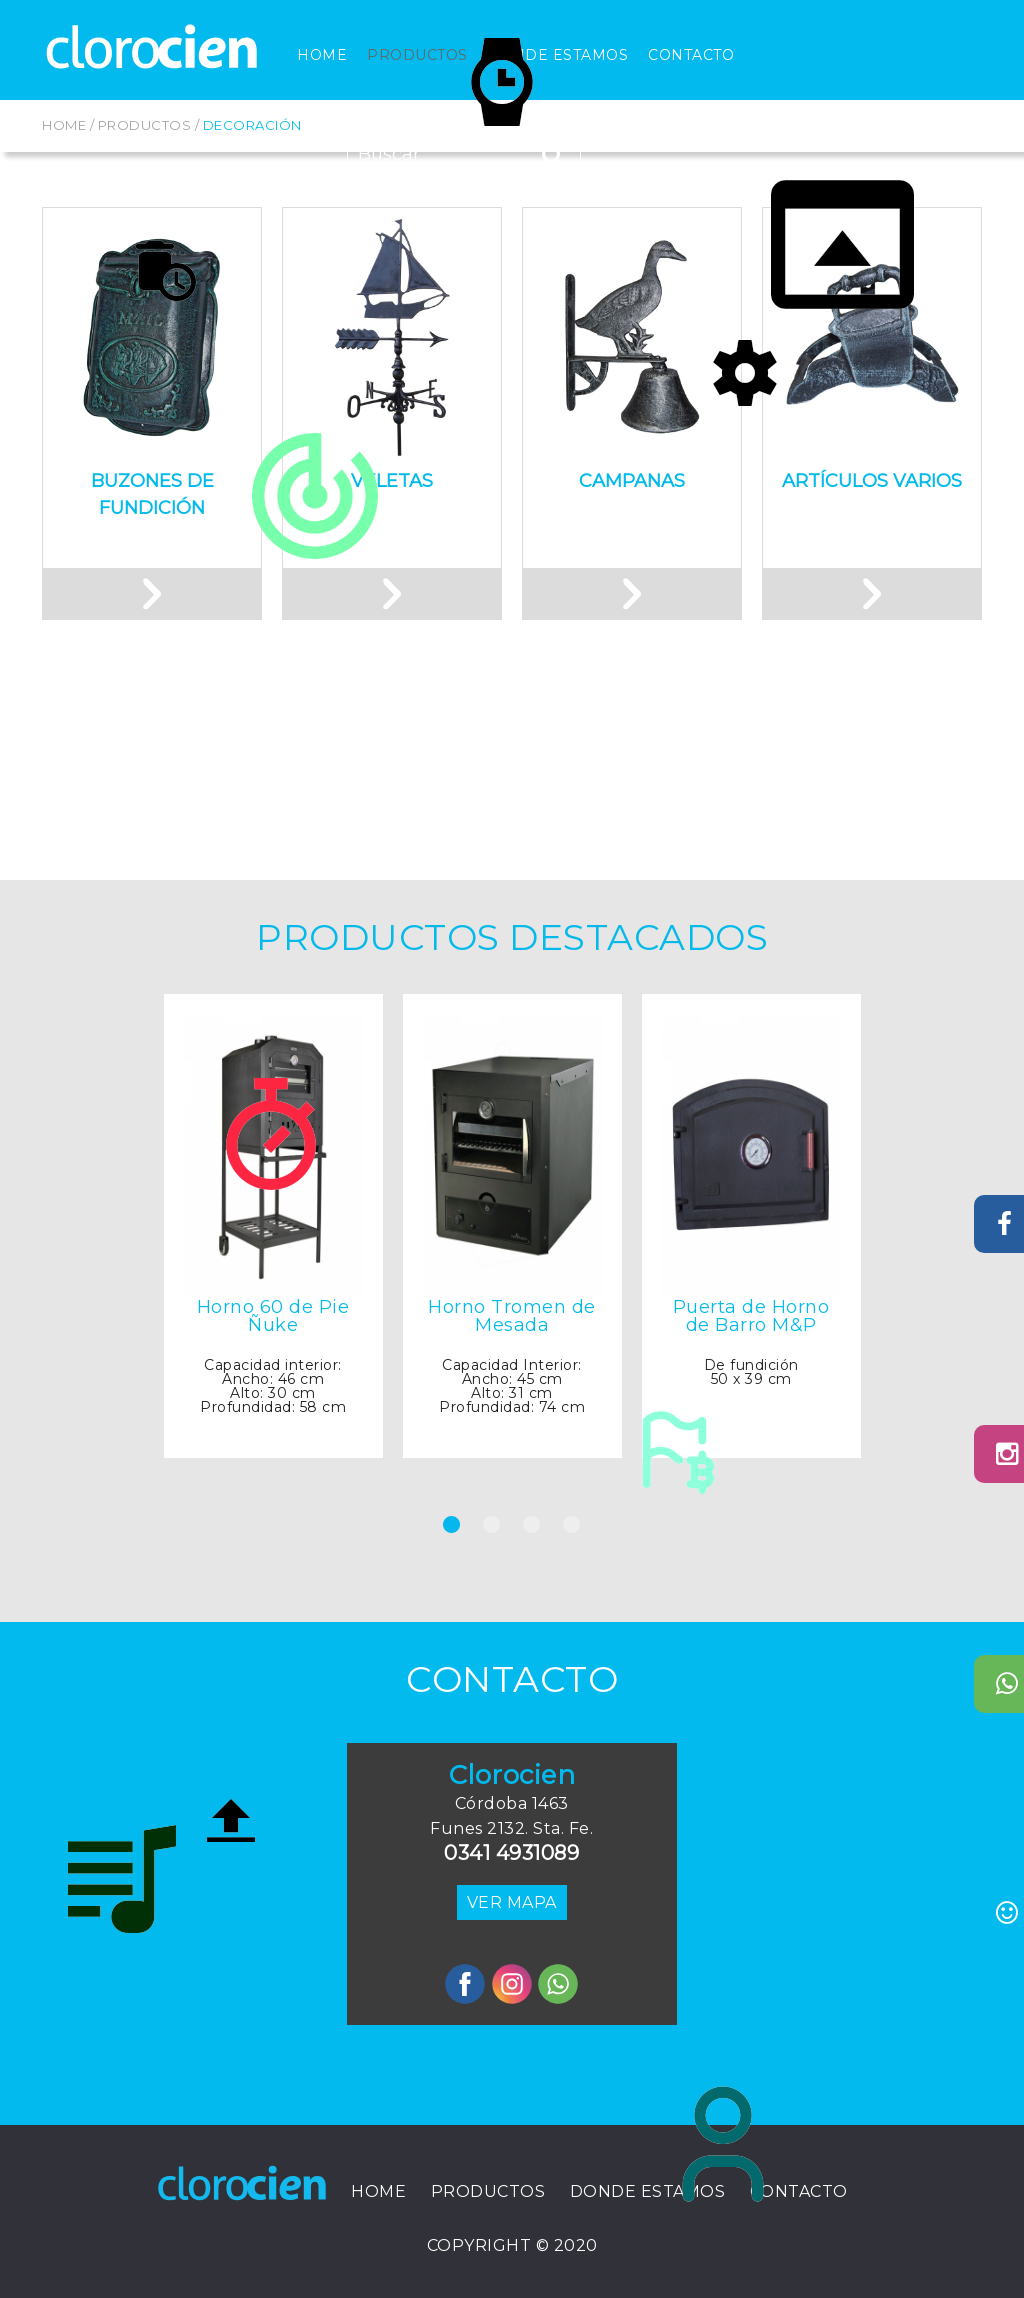 The width and height of the screenshot is (1024, 2298). What do you see at coordinates (842, 244) in the screenshot?
I see `maximize or expand the current window` at bounding box center [842, 244].